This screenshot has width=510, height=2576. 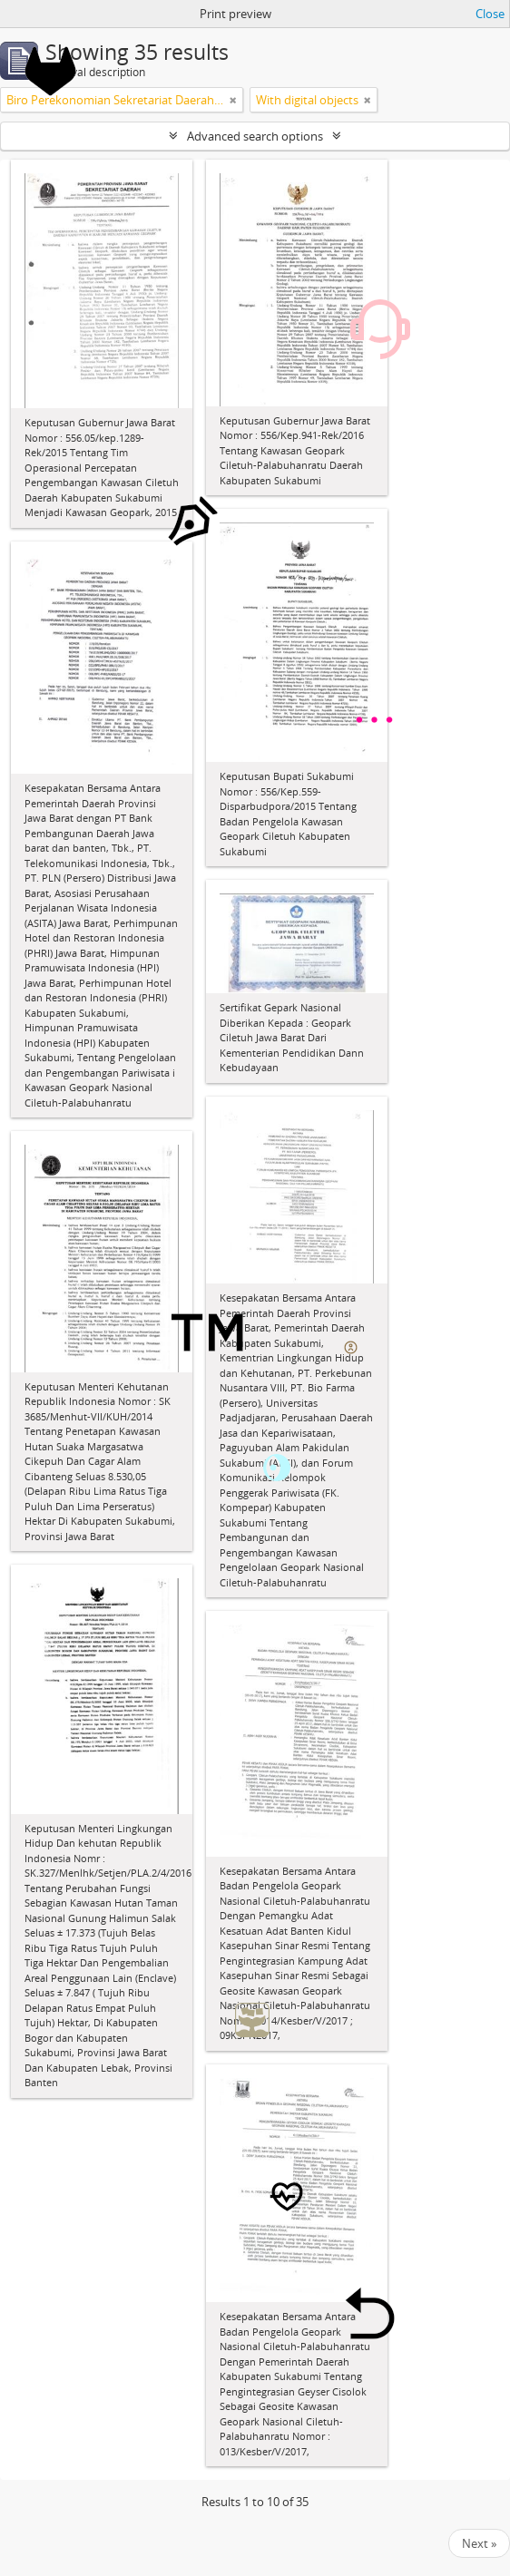 What do you see at coordinates (277, 1468) in the screenshot?
I see `icomoon icon font service logo` at bounding box center [277, 1468].